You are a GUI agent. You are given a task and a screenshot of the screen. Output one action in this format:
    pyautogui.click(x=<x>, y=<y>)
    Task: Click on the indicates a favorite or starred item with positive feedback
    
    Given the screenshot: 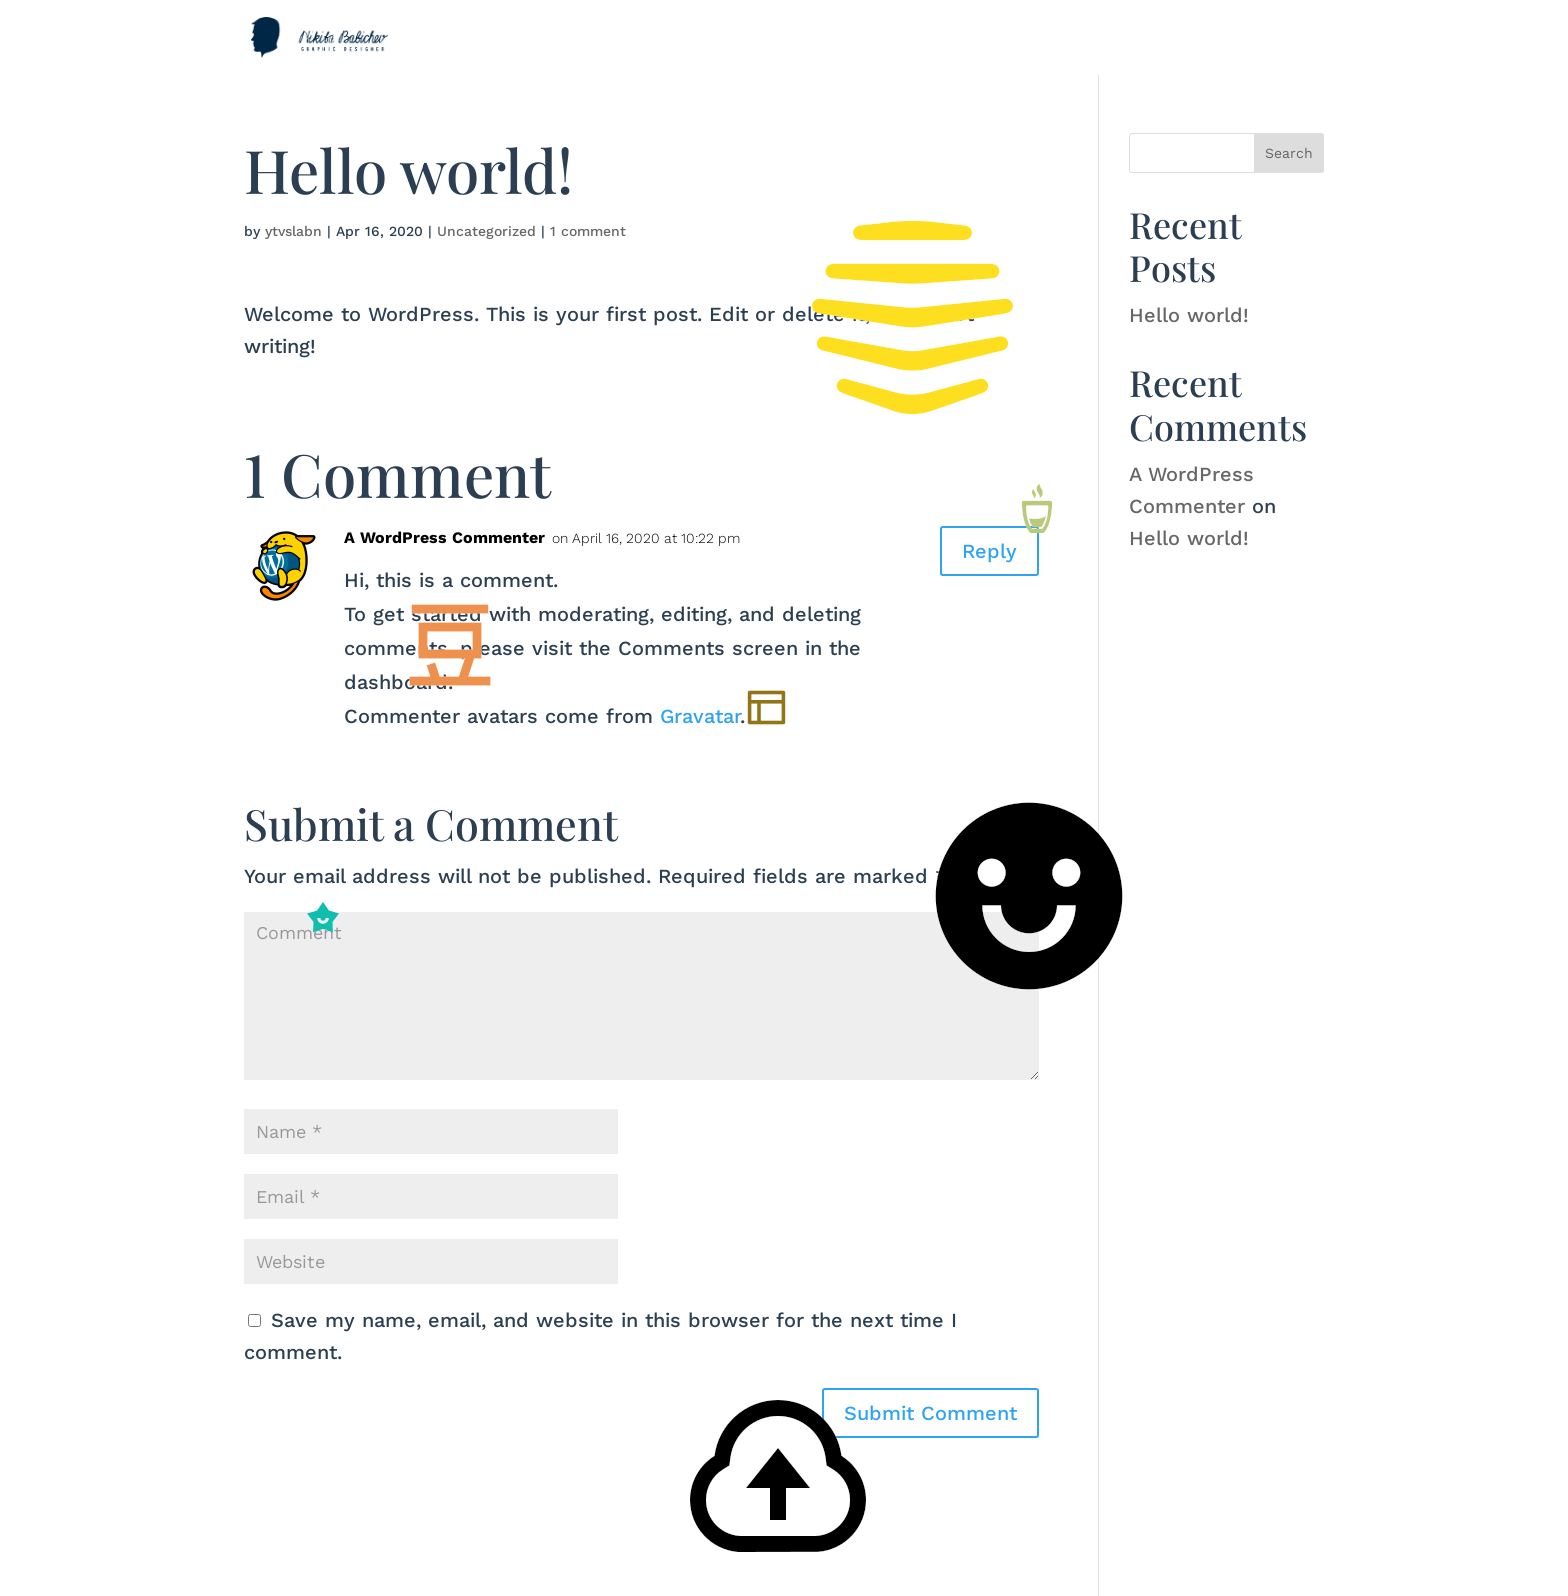 What is the action you would take?
    pyautogui.click(x=323, y=918)
    